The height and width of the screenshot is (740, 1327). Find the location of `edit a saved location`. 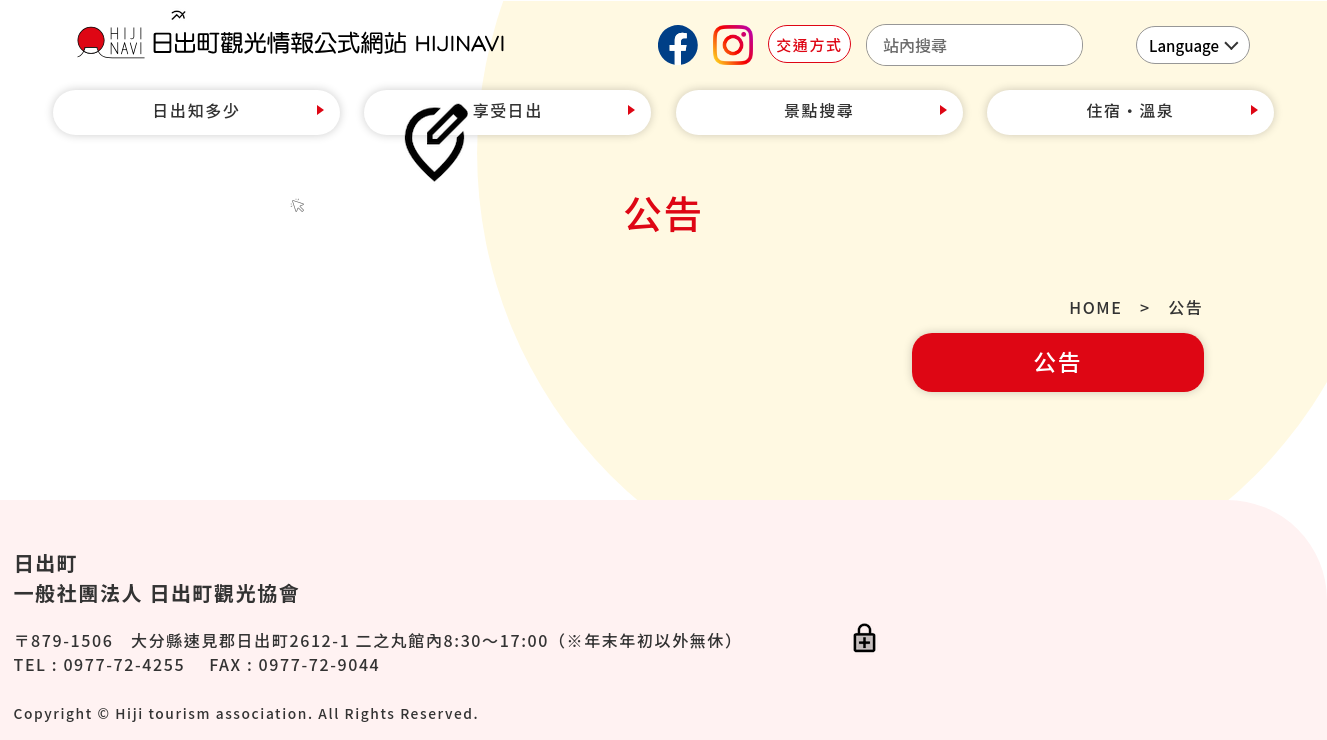

edit a saved location is located at coordinates (434, 144).